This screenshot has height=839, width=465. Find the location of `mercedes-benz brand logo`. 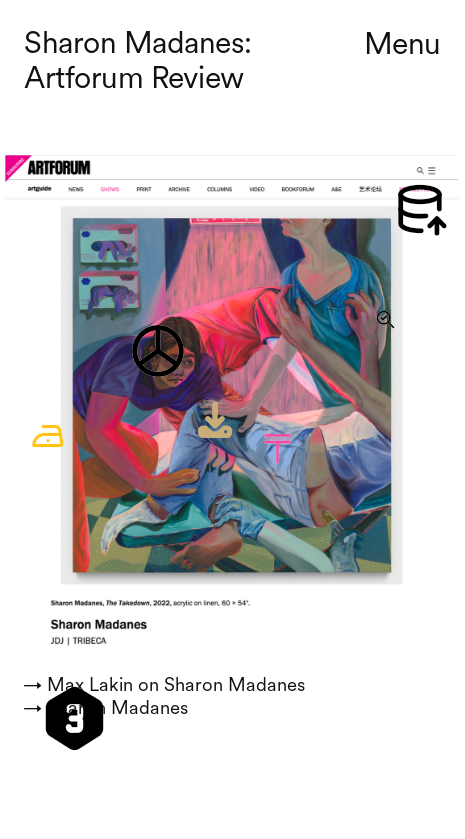

mercedes-benz brand logo is located at coordinates (158, 351).